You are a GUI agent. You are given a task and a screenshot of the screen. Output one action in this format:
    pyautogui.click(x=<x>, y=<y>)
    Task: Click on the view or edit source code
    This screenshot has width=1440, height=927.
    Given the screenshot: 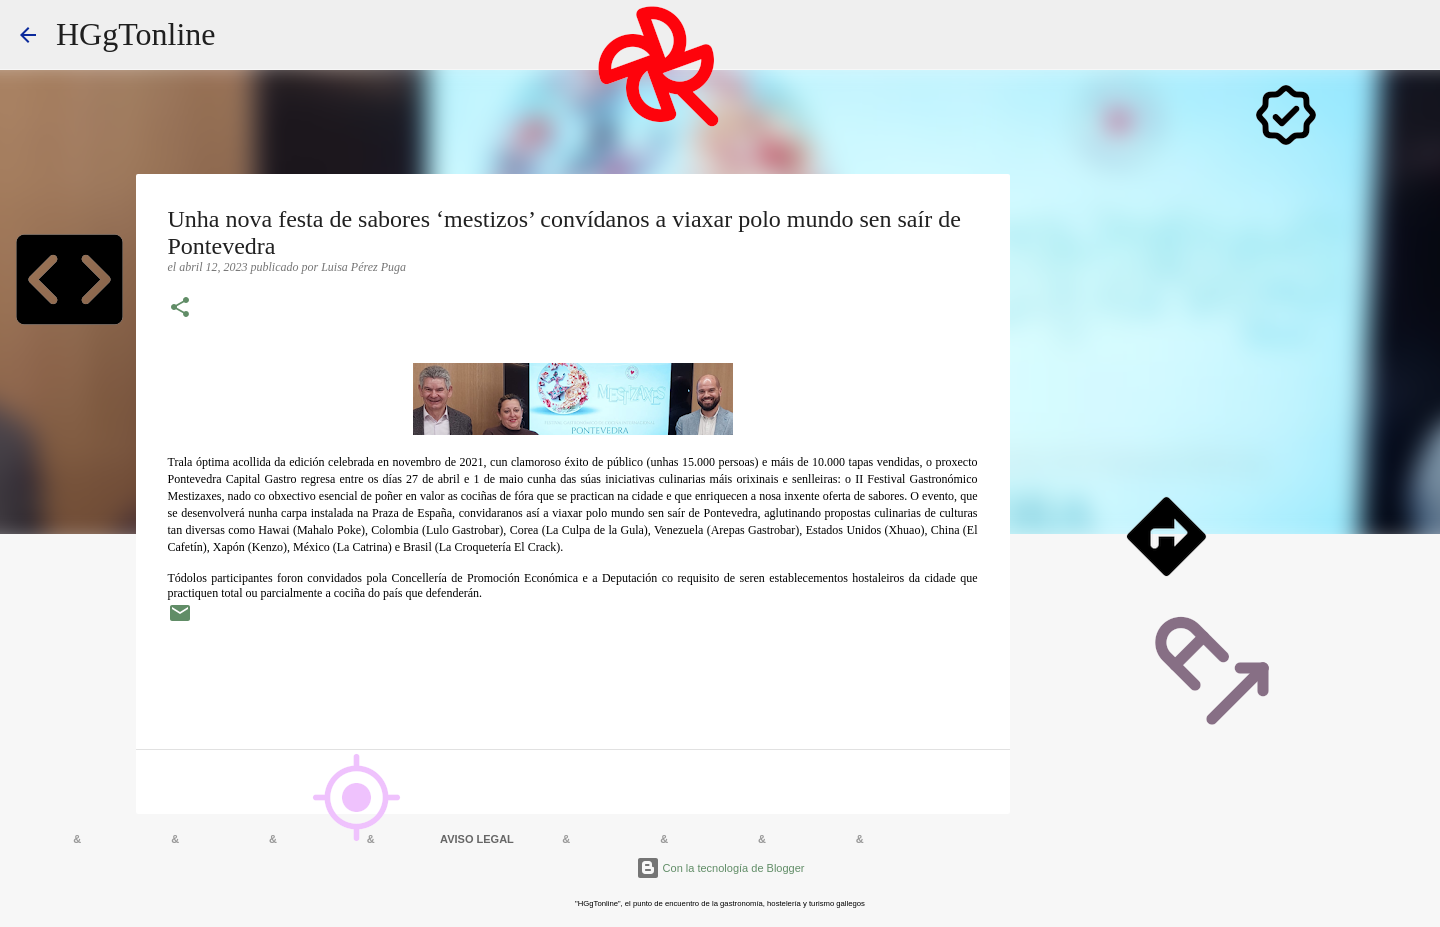 What is the action you would take?
    pyautogui.click(x=69, y=279)
    